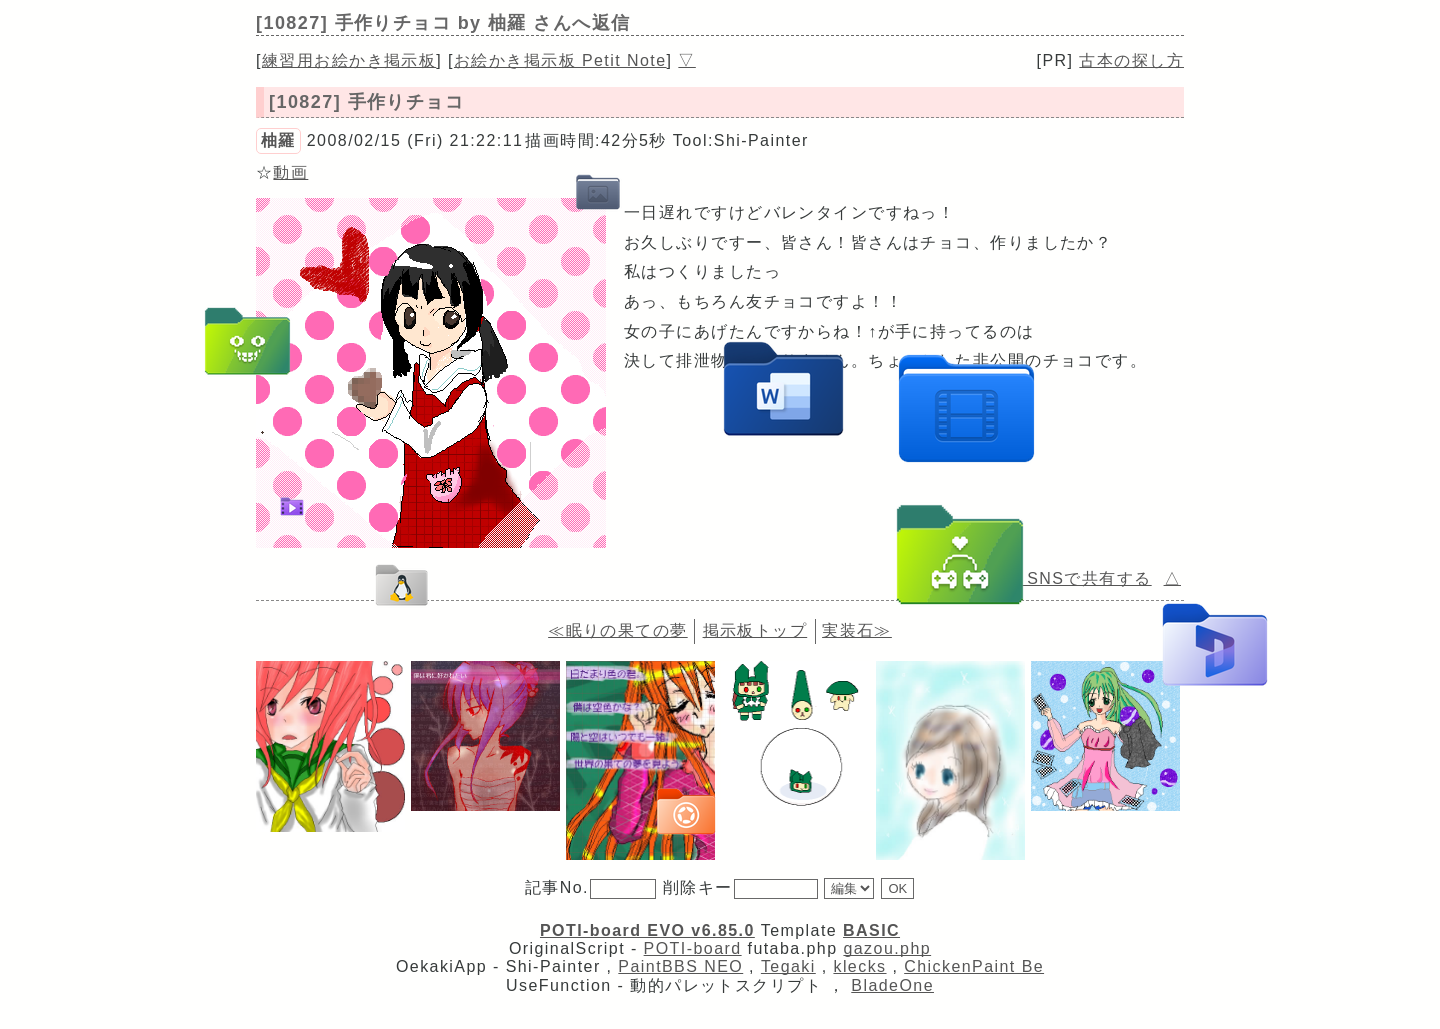 The height and width of the screenshot is (1029, 1440). What do you see at coordinates (783, 392) in the screenshot?
I see `open folder containing Microsoft Word documents` at bounding box center [783, 392].